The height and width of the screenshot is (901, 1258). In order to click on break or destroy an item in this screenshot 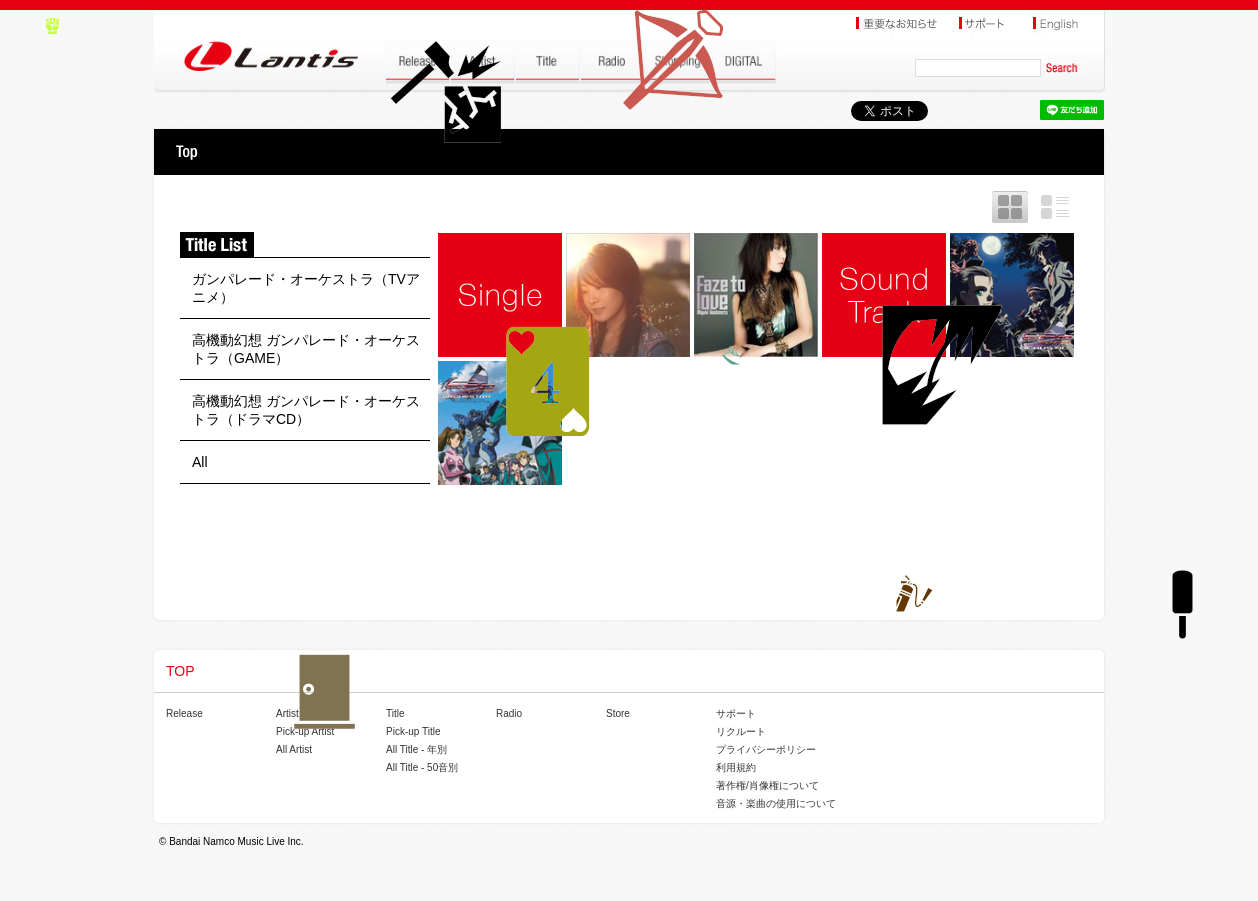, I will do `click(445, 86)`.